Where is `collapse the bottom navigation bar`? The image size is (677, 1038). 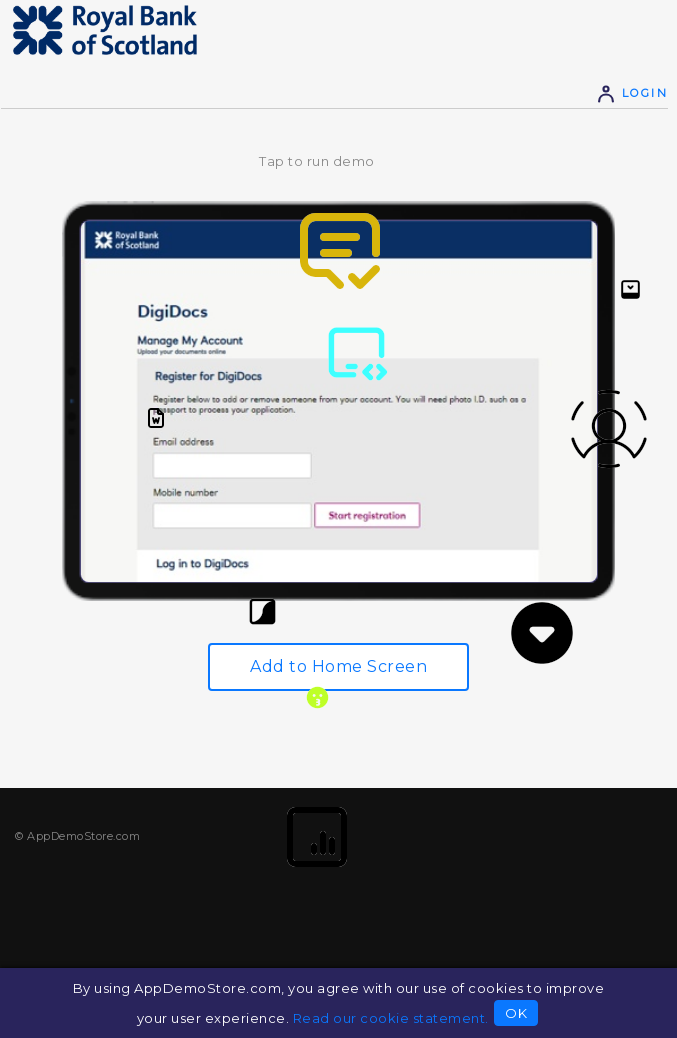
collapse the bottom navigation bar is located at coordinates (630, 289).